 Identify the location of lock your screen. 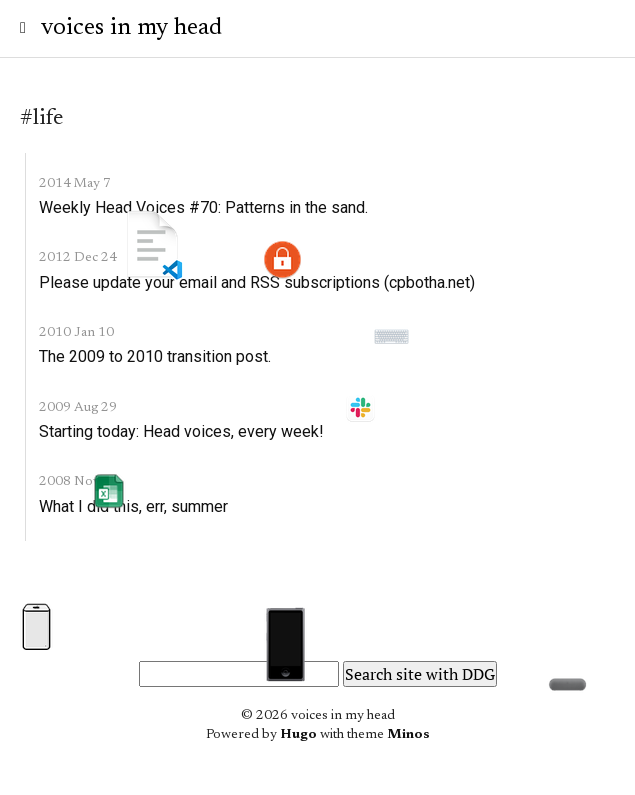
(282, 259).